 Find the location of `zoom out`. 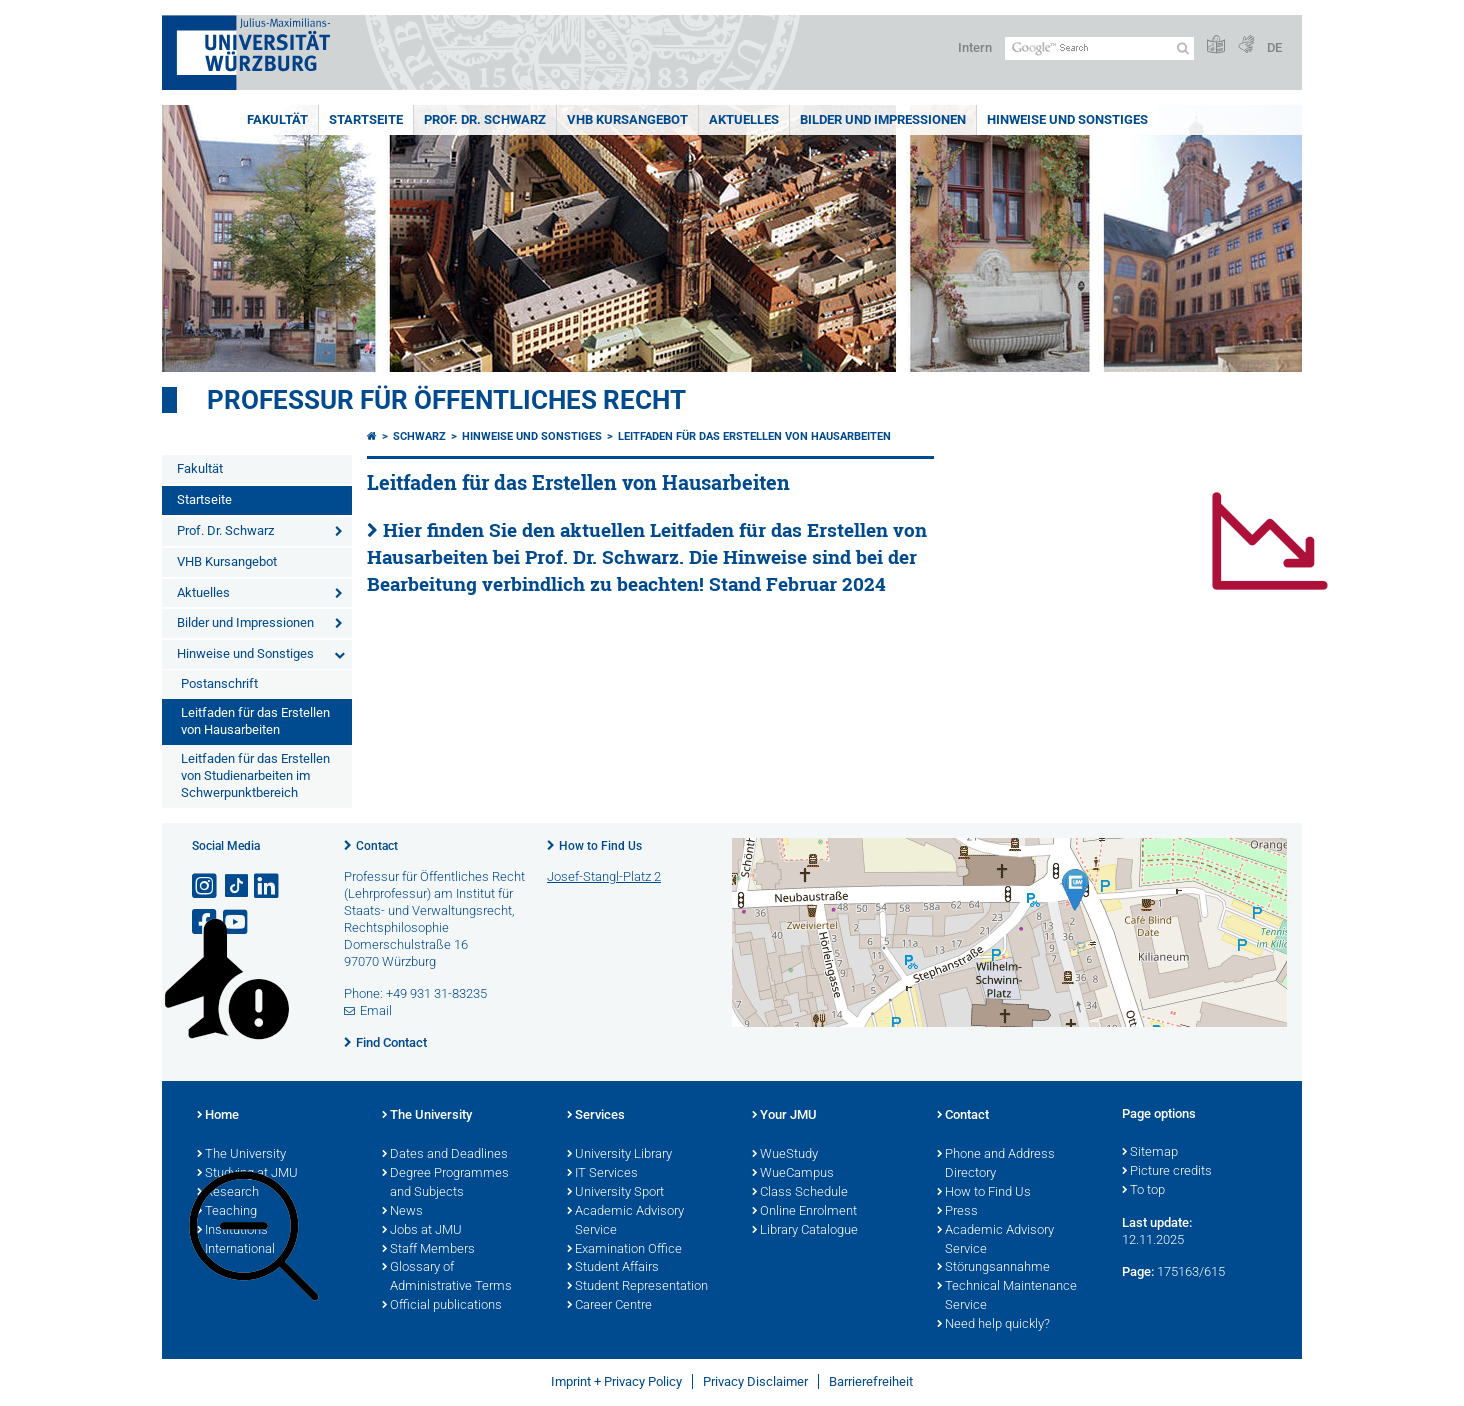

zoom out is located at coordinates (254, 1236).